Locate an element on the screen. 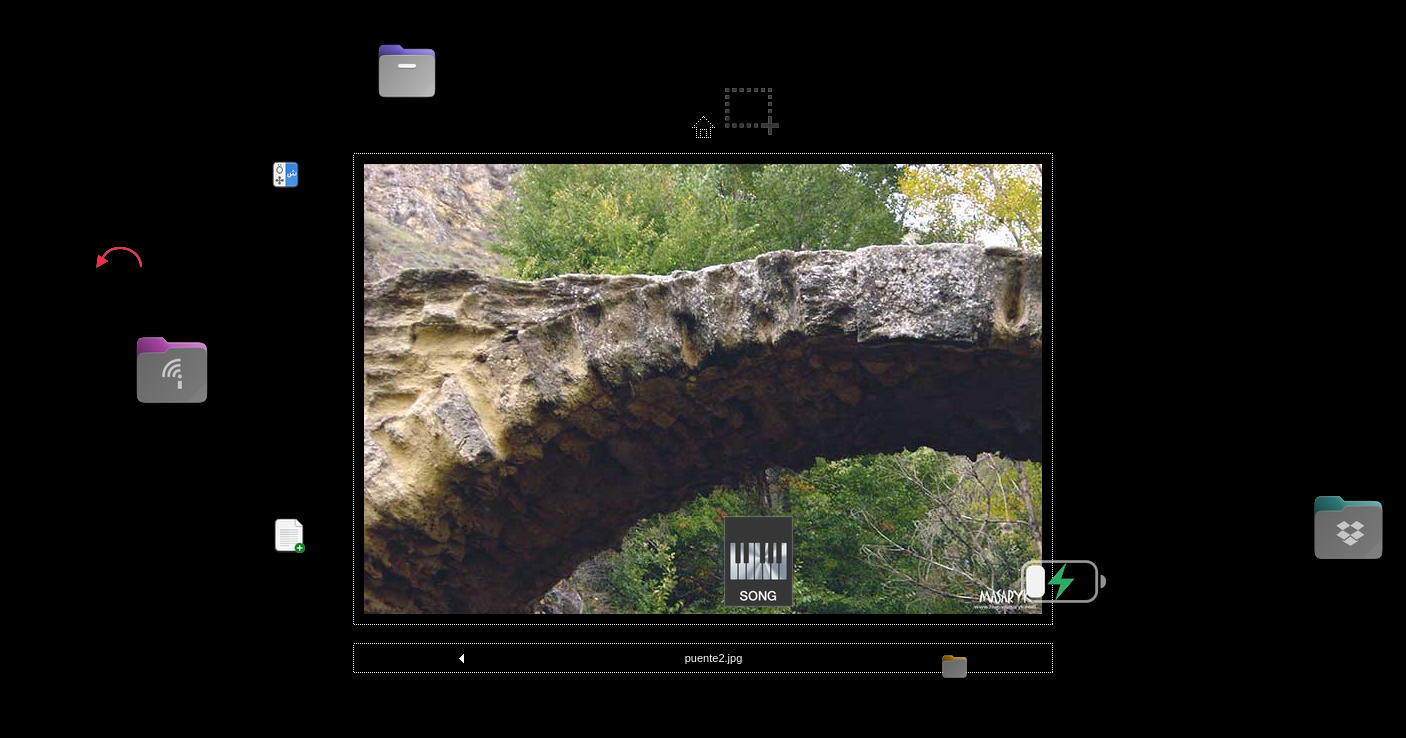 The width and height of the screenshot is (1406, 738). create a new text document is located at coordinates (289, 535).